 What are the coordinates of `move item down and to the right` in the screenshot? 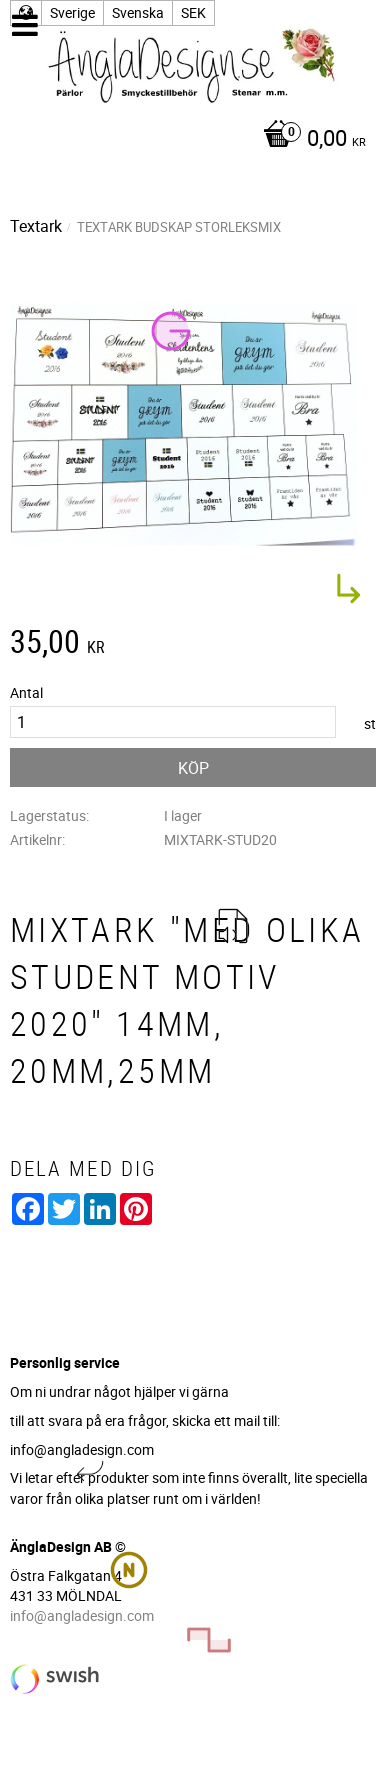 It's located at (346, 588).